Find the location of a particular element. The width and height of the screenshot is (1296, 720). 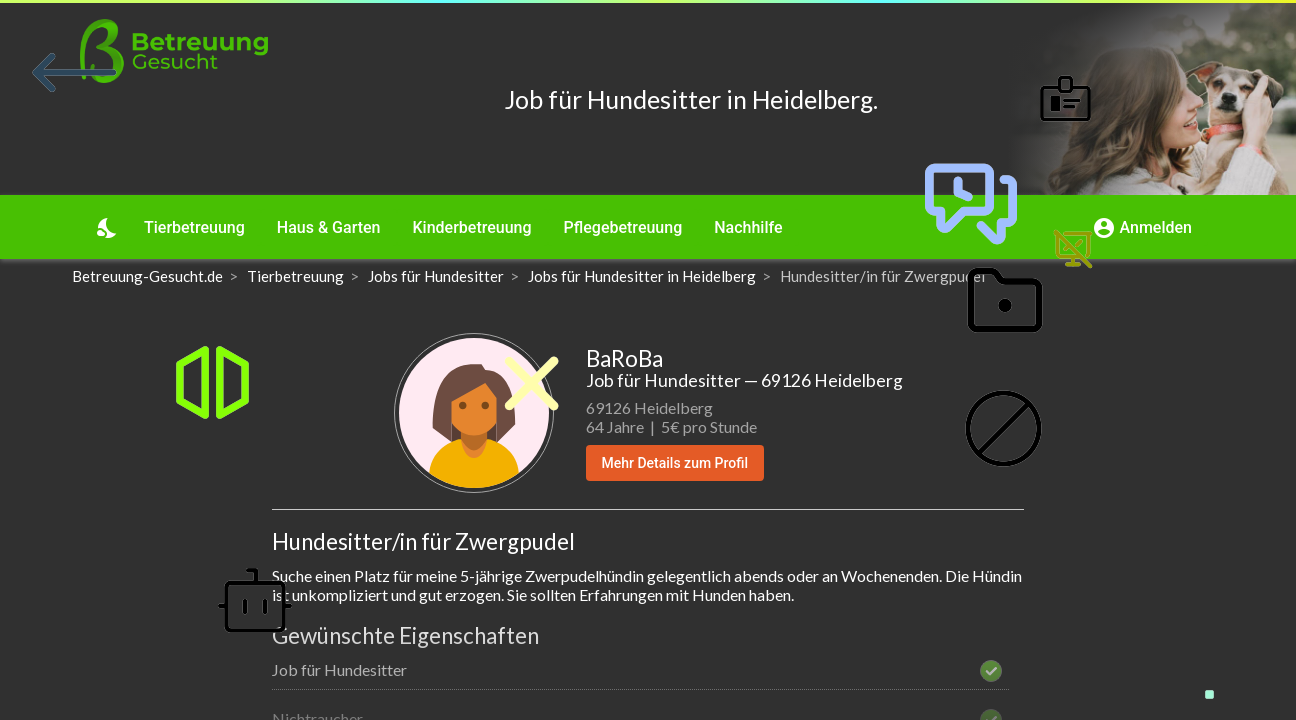

stop screen sharing or presentation mode is located at coordinates (1073, 249).